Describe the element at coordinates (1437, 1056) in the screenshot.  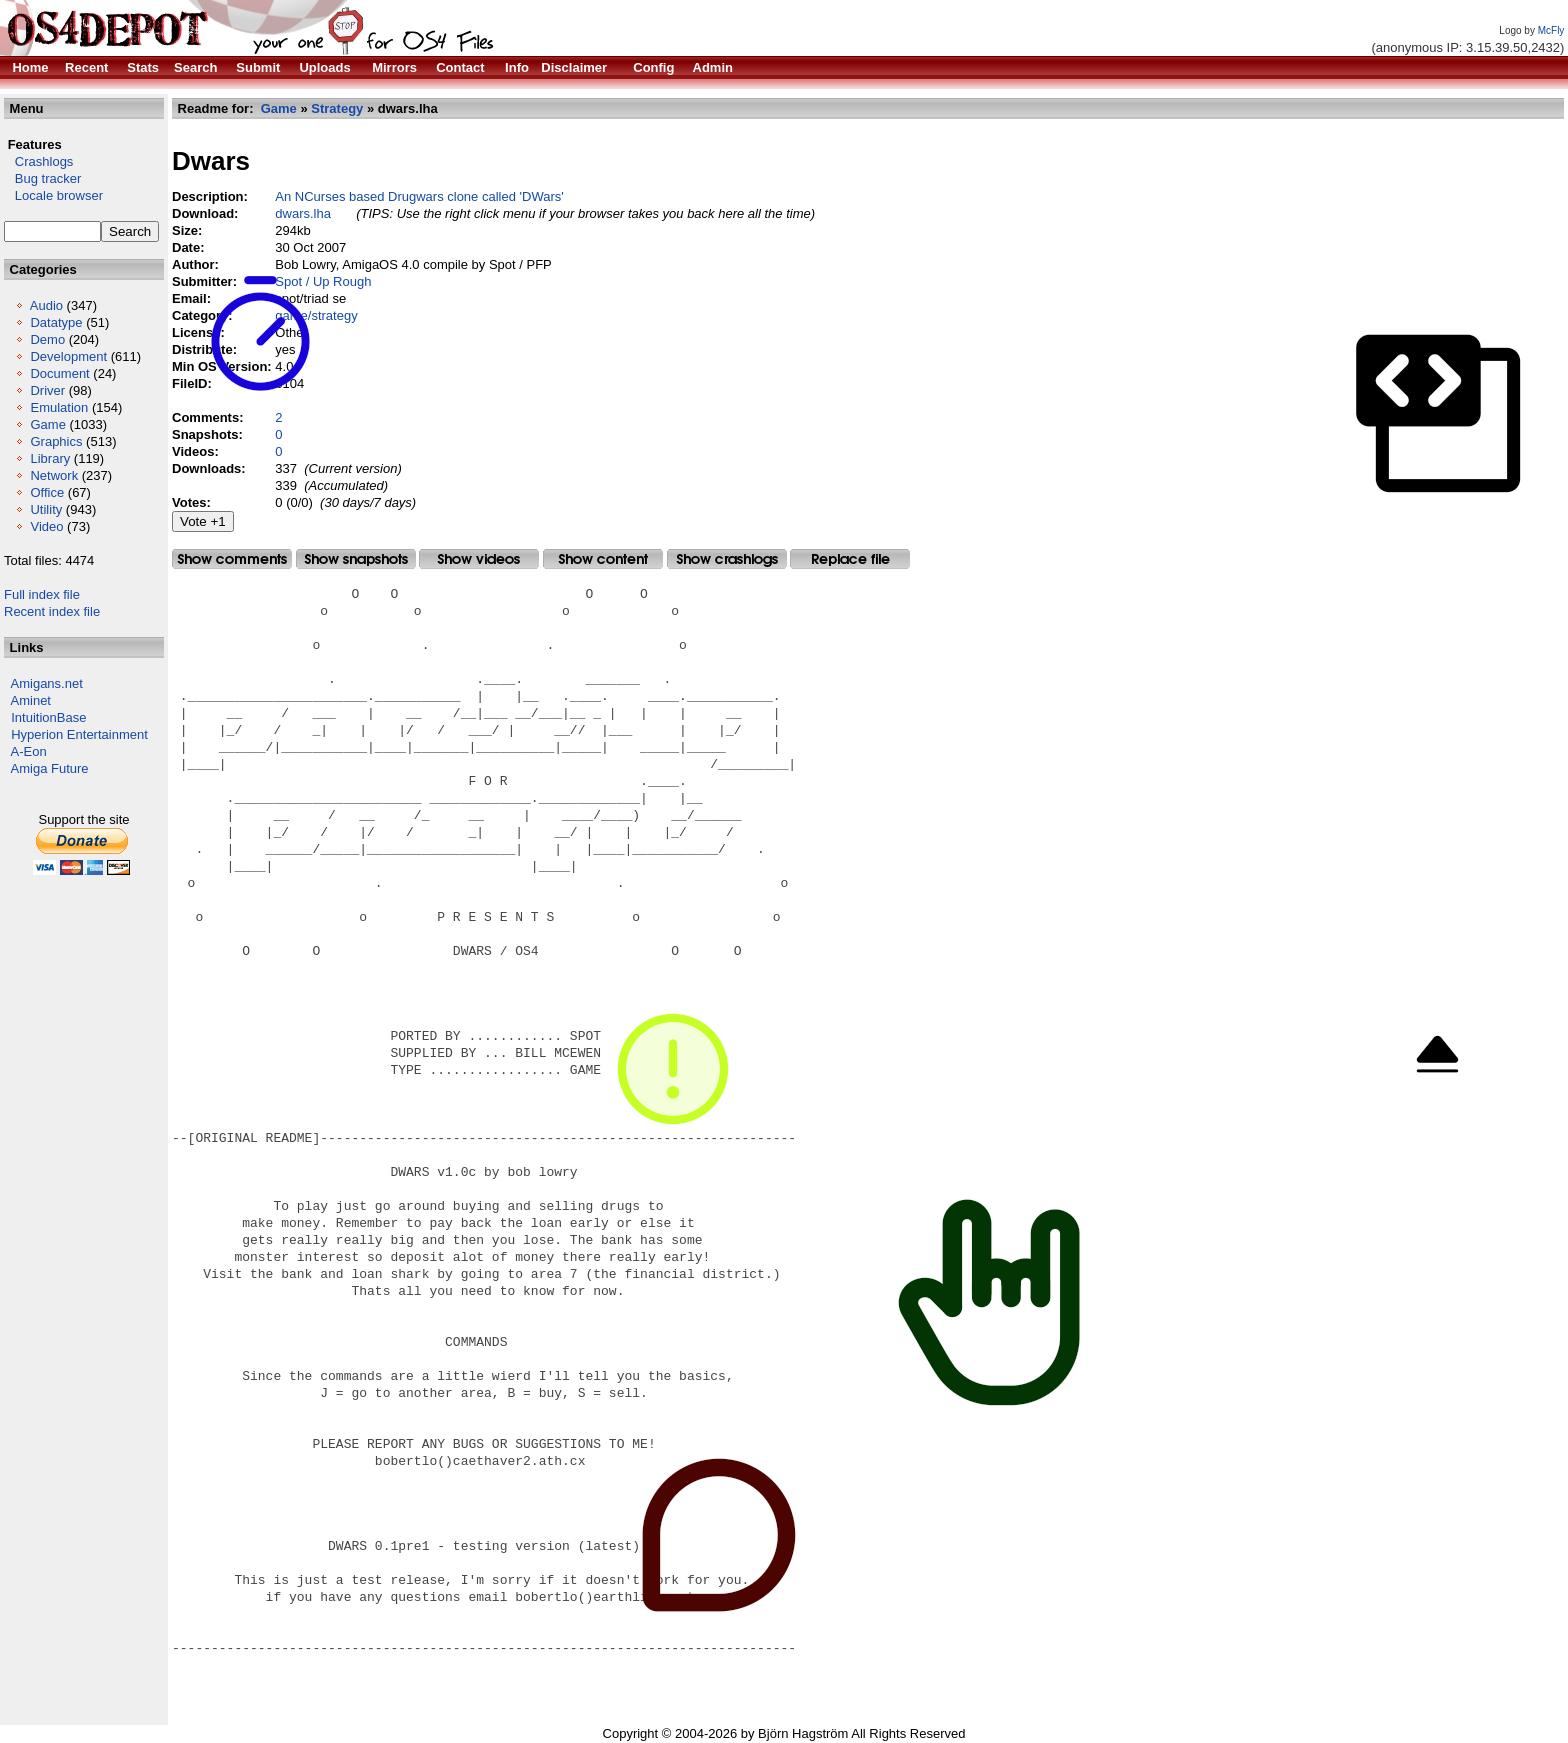
I see `eject media or removable disk` at that location.